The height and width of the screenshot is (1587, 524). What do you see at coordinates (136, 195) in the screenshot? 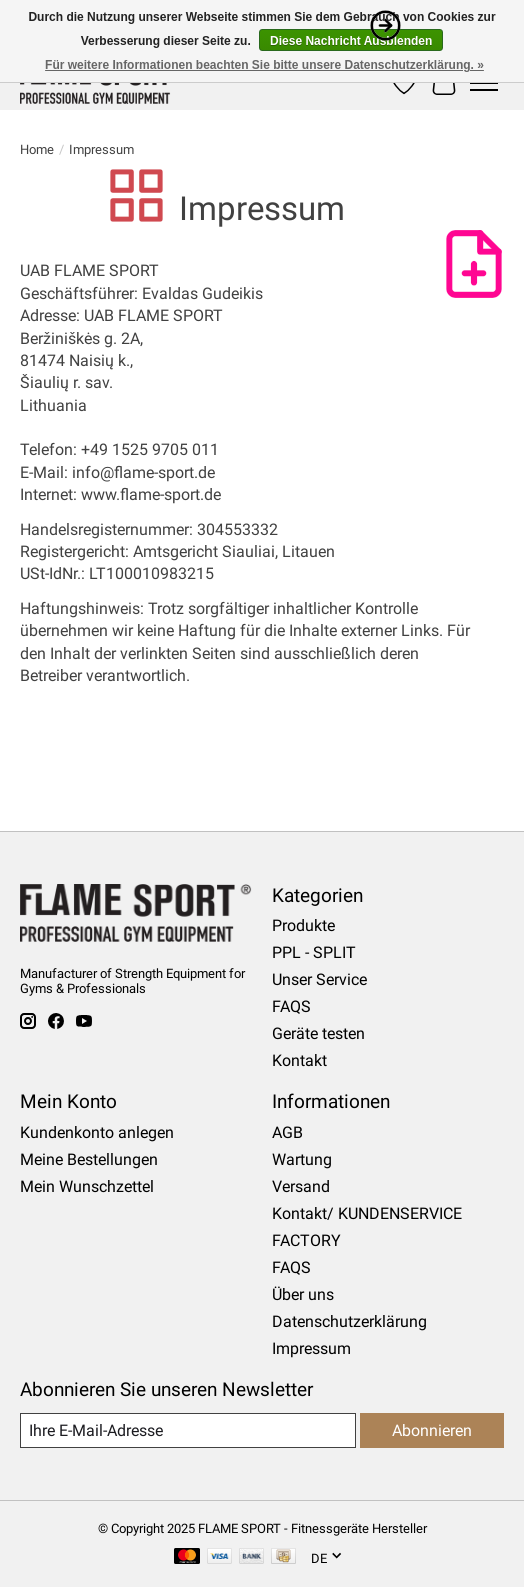
I see `view items in grid layout` at bounding box center [136, 195].